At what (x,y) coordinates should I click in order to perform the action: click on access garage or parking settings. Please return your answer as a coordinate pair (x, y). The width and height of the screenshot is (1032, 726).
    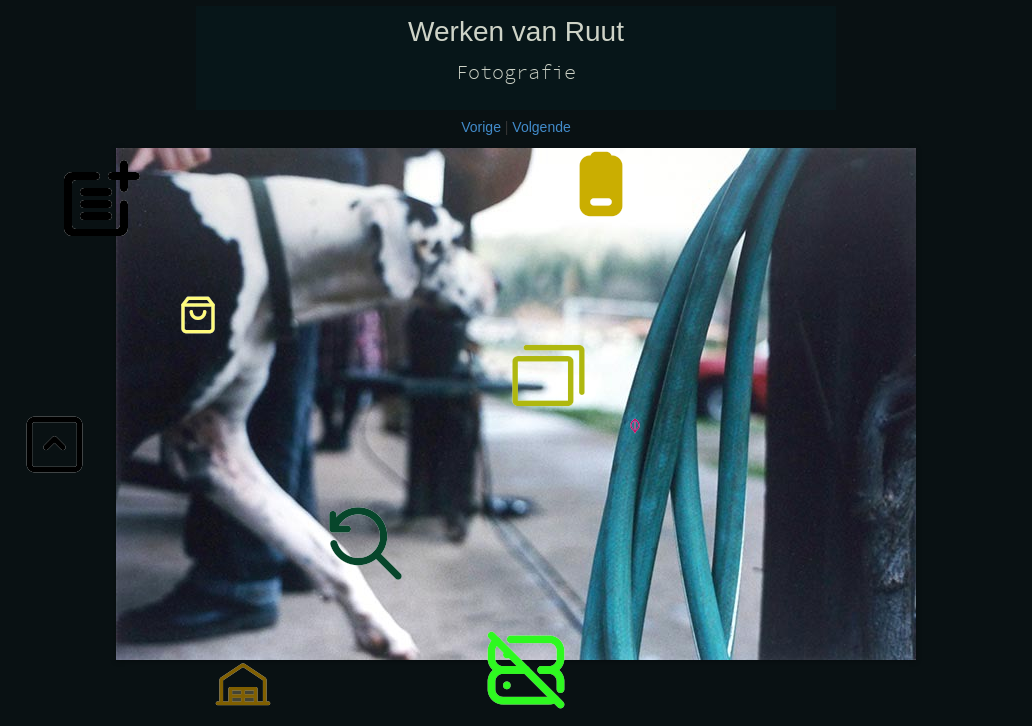
    Looking at the image, I should click on (243, 687).